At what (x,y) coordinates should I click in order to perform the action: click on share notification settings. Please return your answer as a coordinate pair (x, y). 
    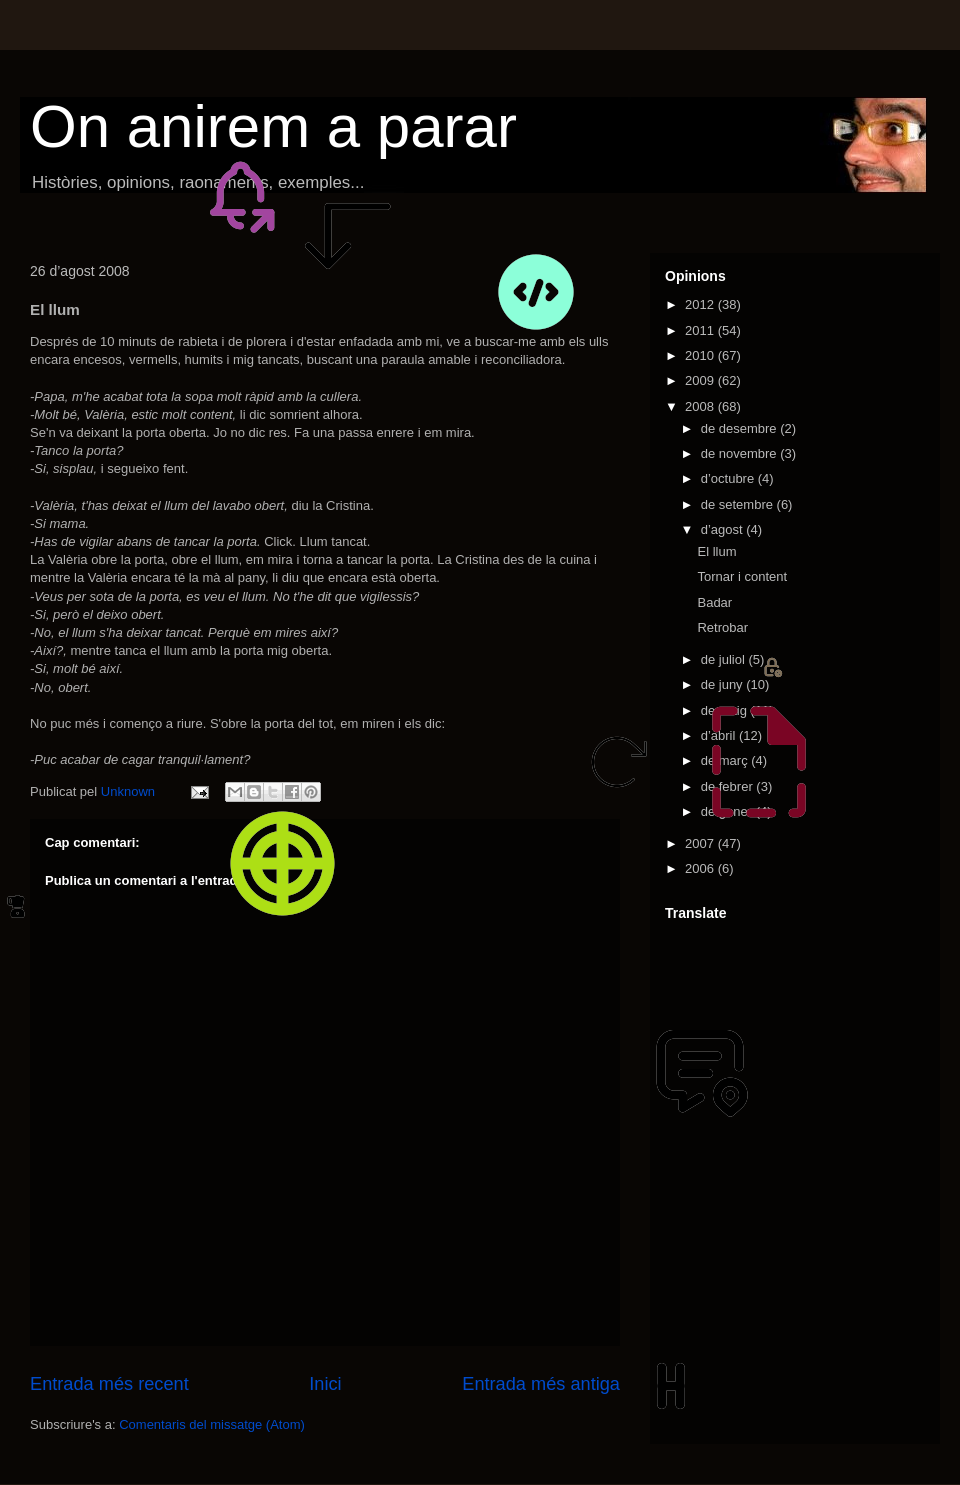
    Looking at the image, I should click on (240, 195).